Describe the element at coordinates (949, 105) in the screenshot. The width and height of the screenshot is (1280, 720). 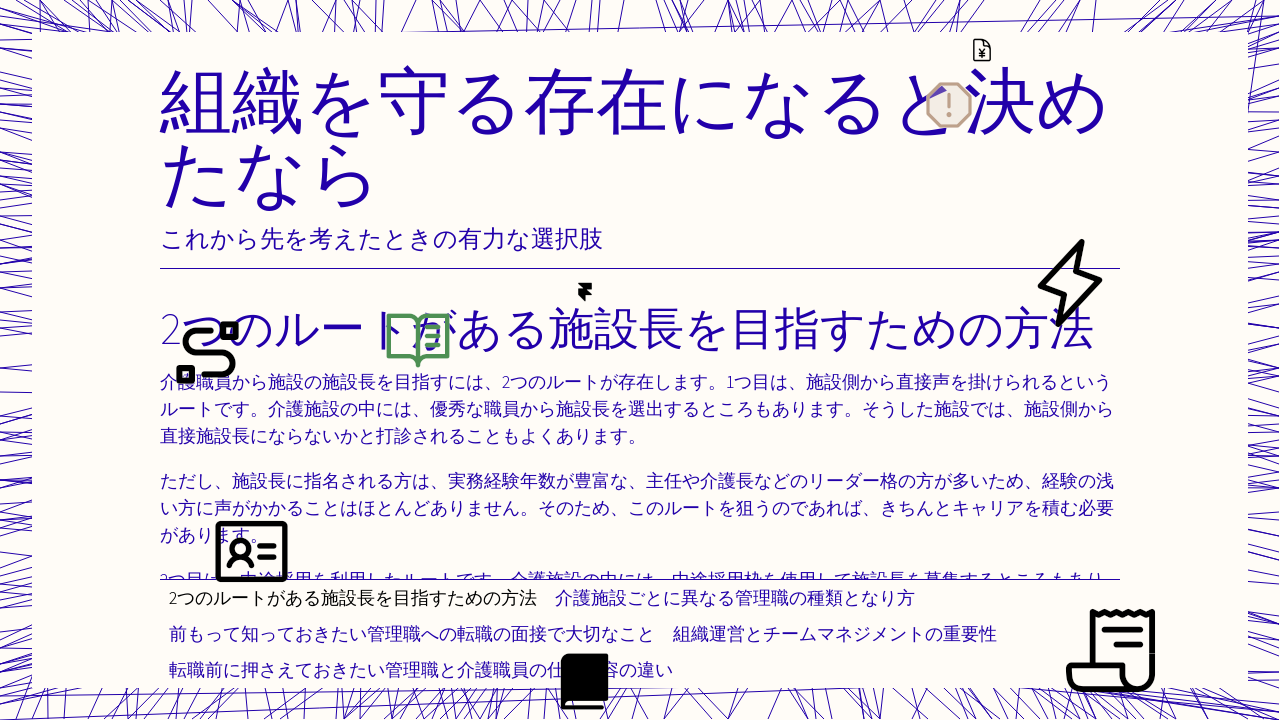
I see `indicates a warning or critical alert` at that location.